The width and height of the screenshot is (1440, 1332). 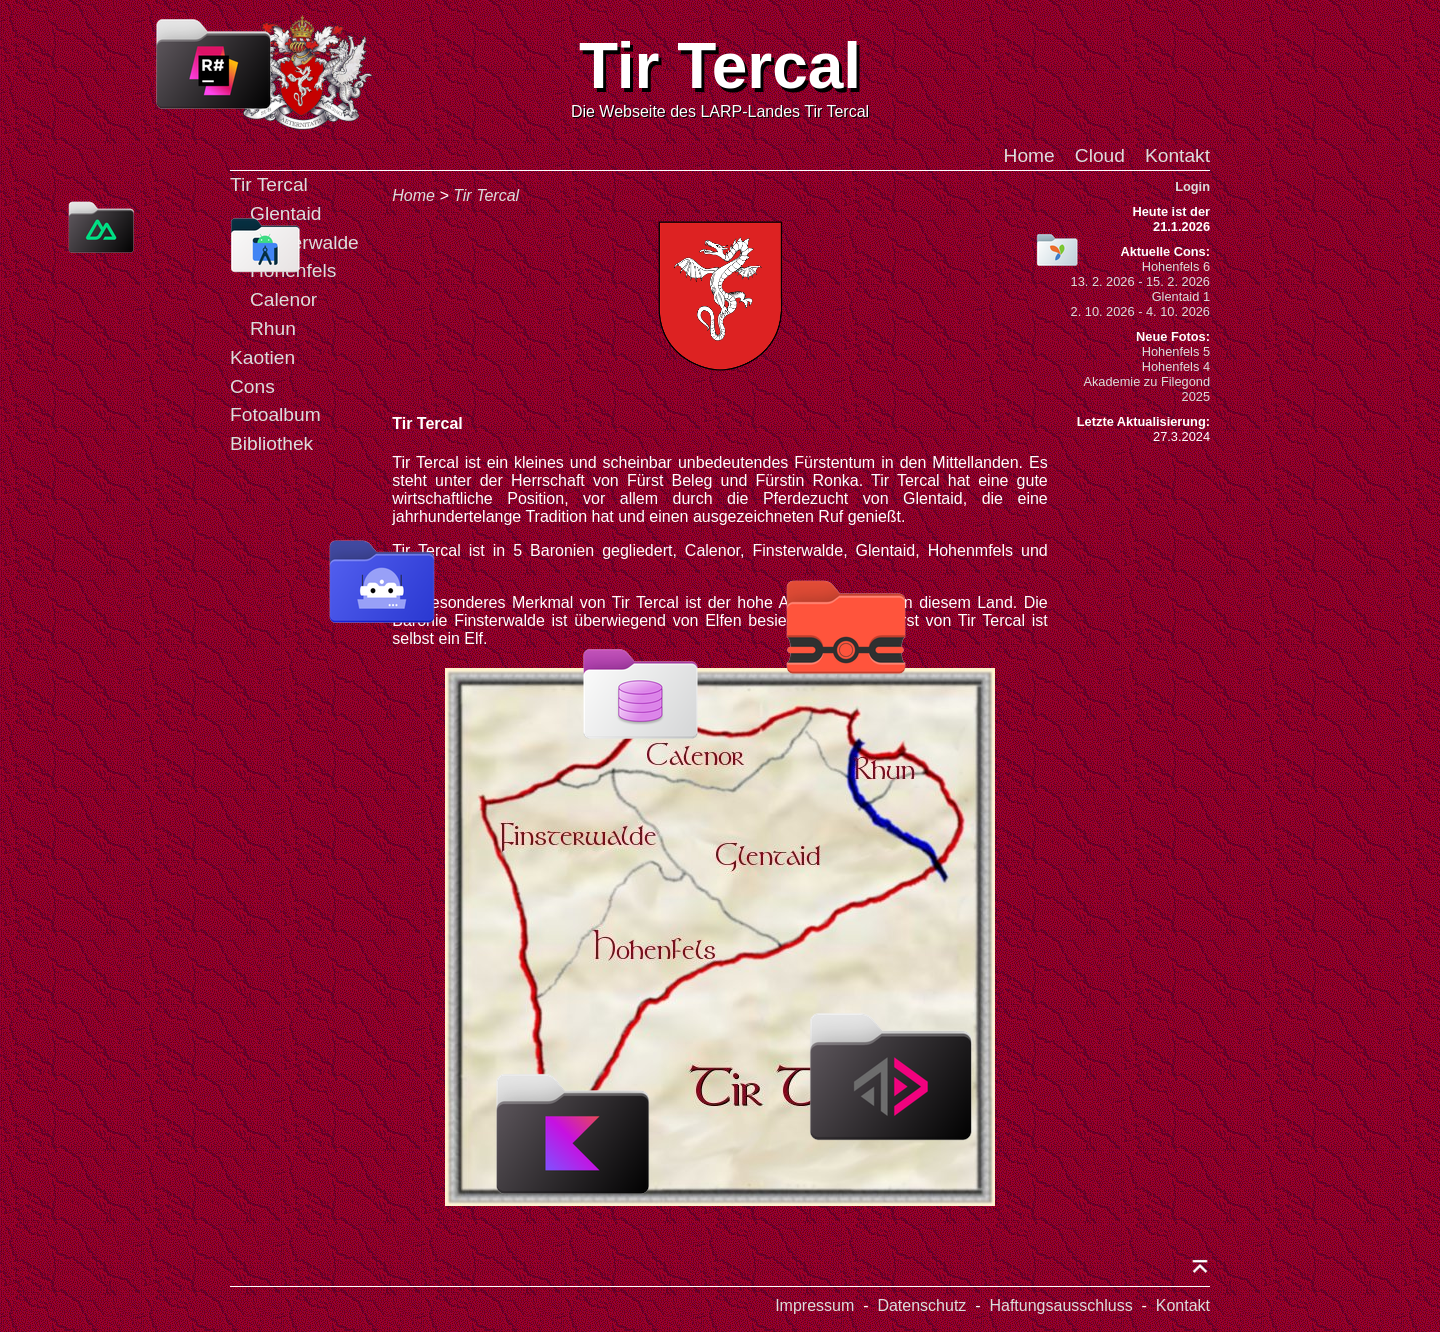 What do you see at coordinates (213, 67) in the screenshot?
I see `open JetBrains ReSharper project folder` at bounding box center [213, 67].